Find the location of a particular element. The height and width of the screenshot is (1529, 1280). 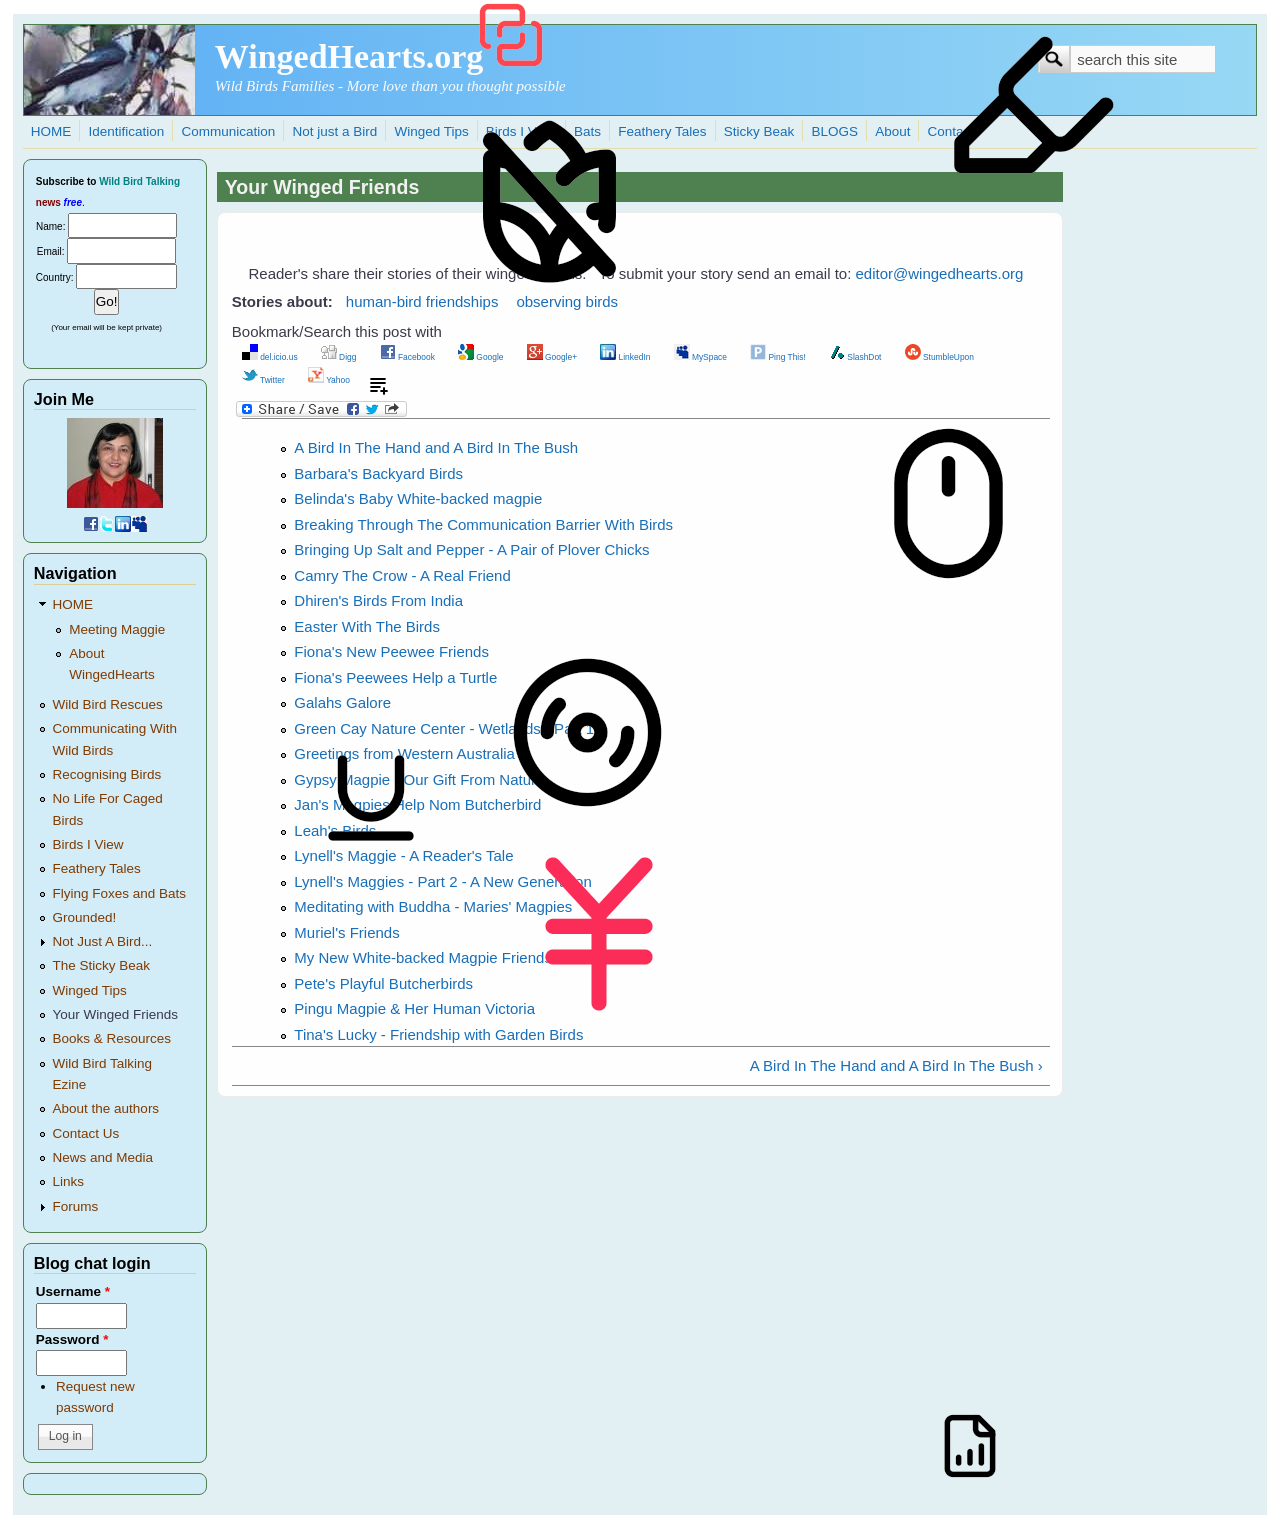

play or access music library is located at coordinates (587, 732).